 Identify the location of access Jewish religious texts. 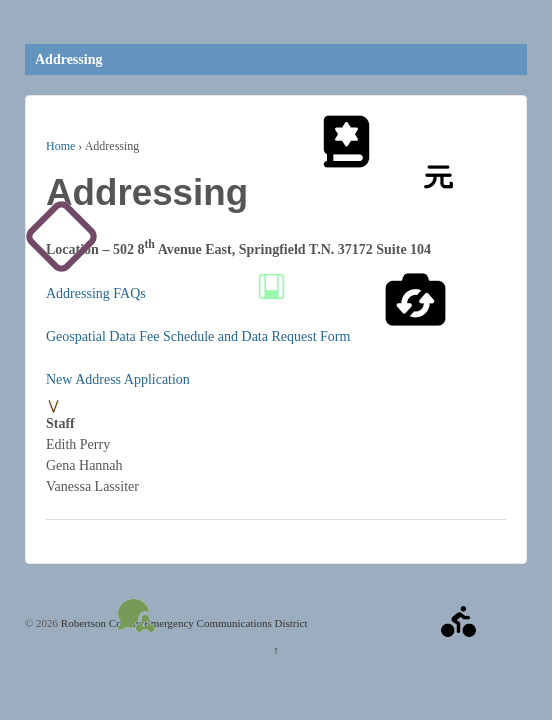
(346, 141).